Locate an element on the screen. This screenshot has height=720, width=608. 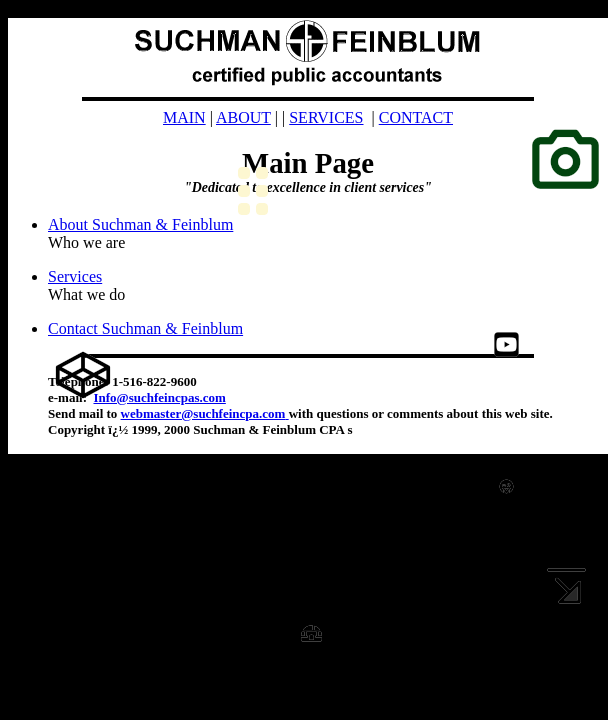
open CodePen profile or projects is located at coordinates (83, 375).